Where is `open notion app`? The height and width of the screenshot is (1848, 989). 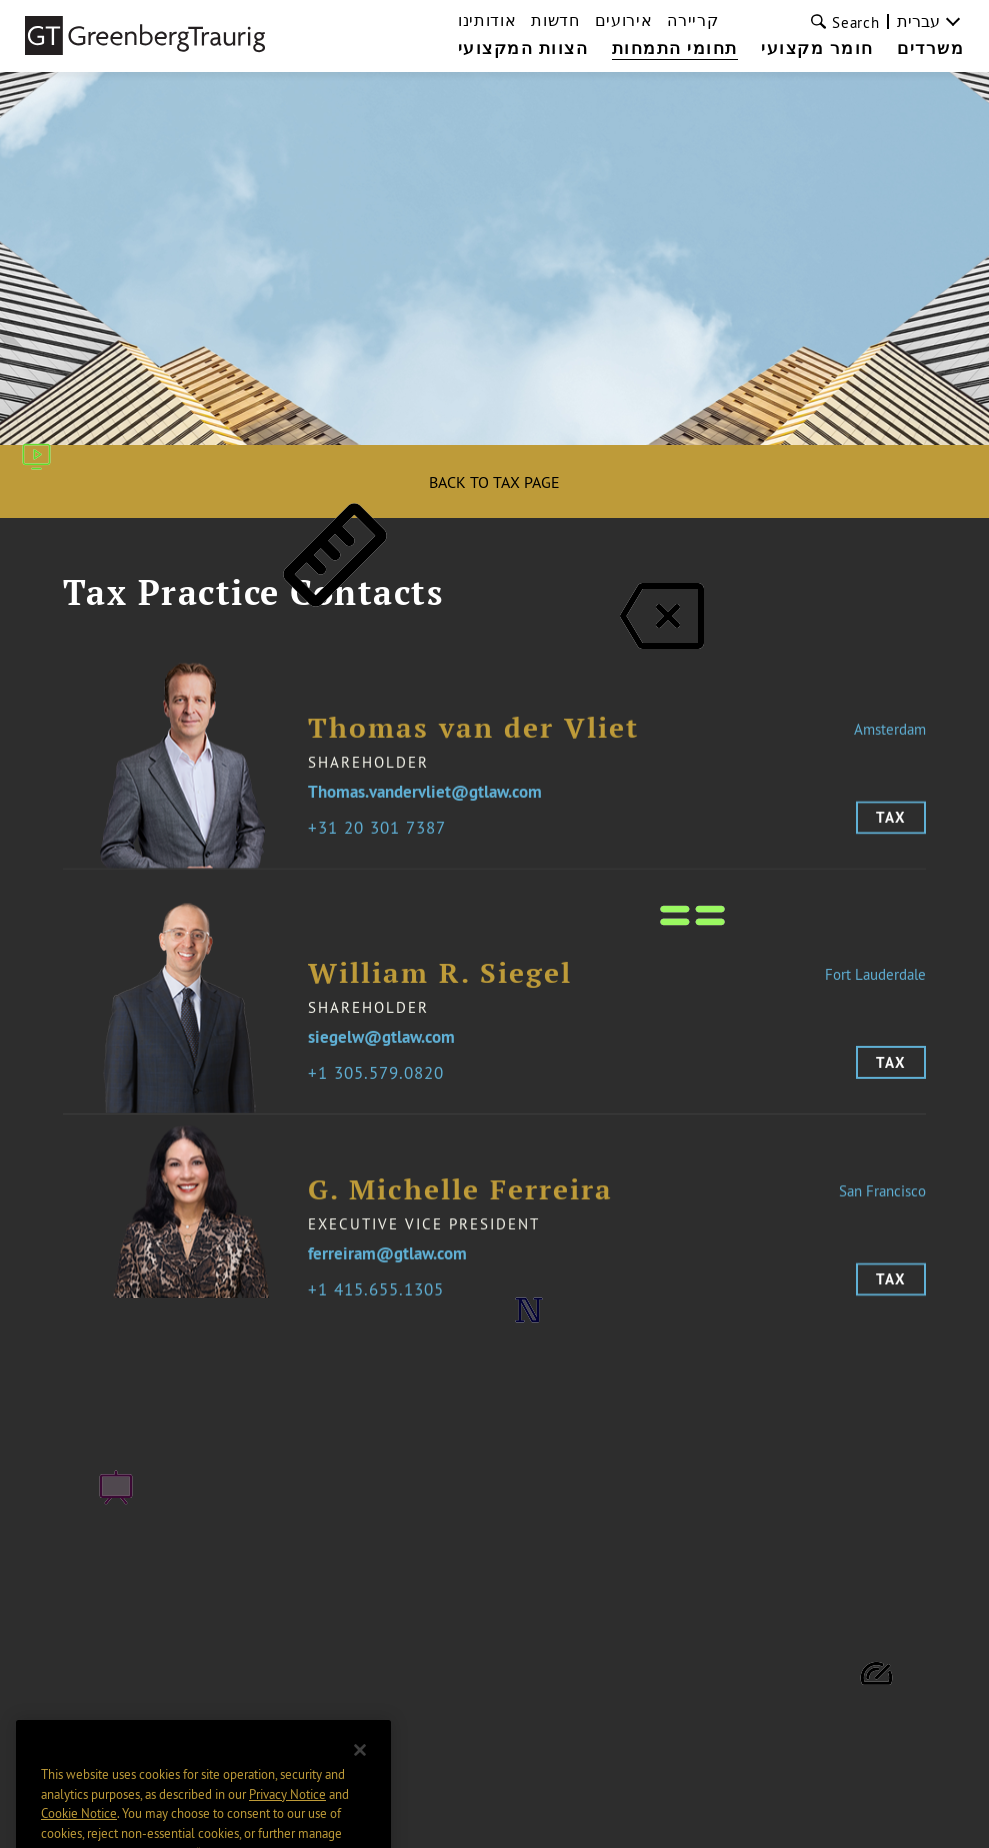 open notion app is located at coordinates (529, 1310).